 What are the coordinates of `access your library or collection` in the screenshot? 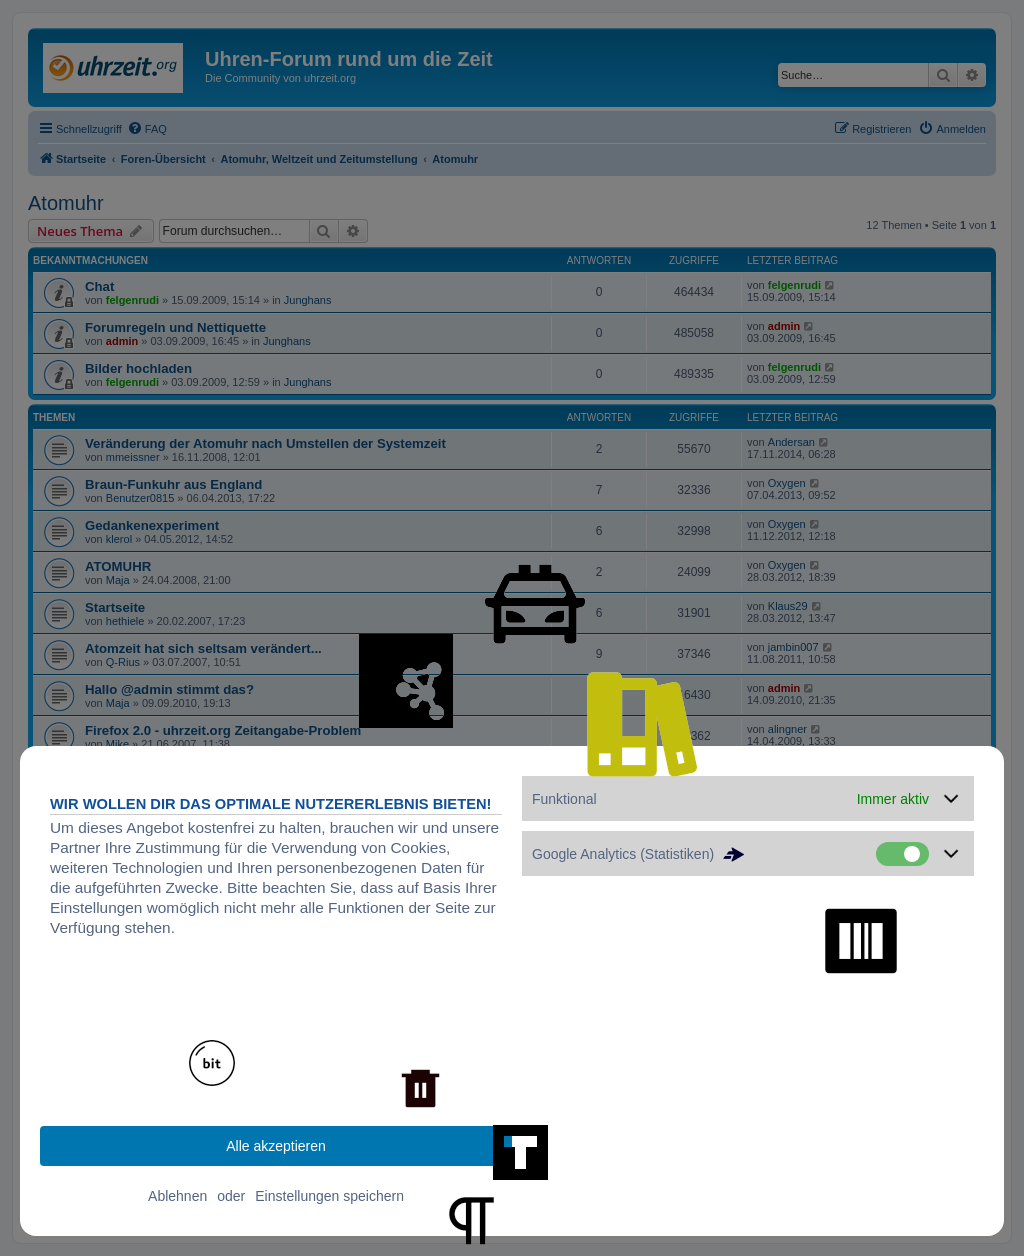 It's located at (639, 724).